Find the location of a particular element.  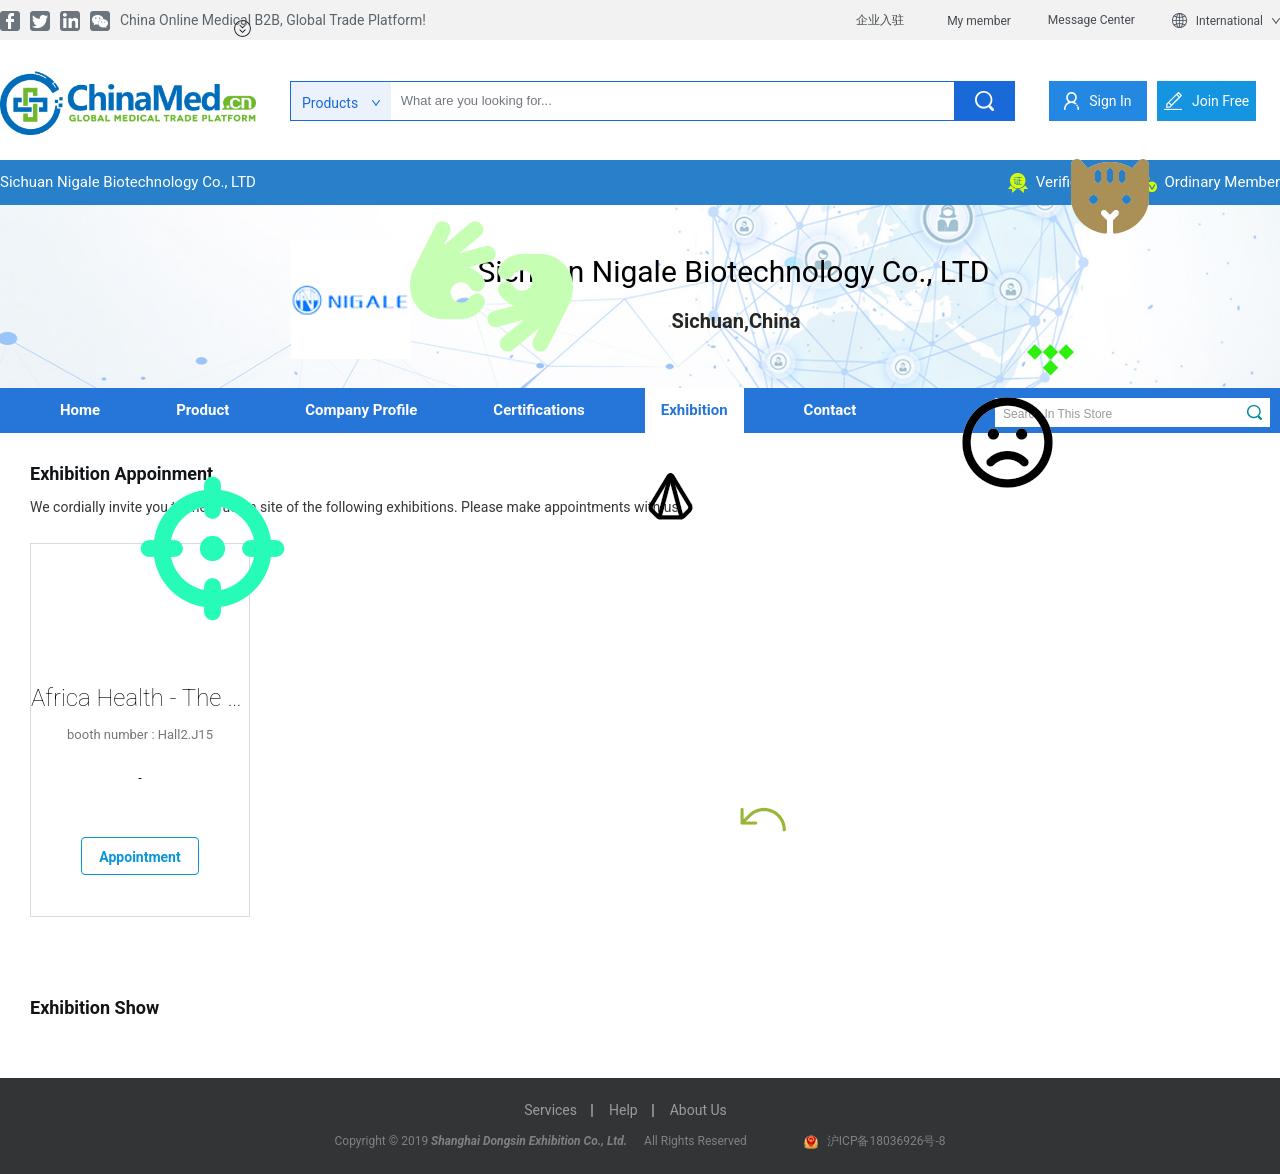

indicates negative feedback or dissatisfaction is located at coordinates (1007, 442).